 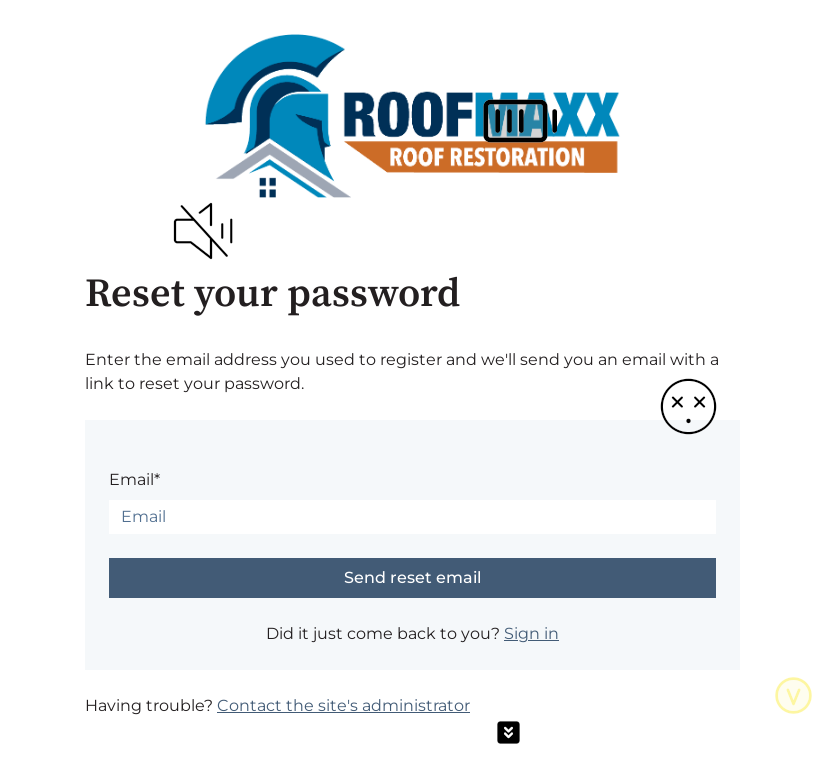 I want to click on scroll down or view more content, so click(x=508, y=732).